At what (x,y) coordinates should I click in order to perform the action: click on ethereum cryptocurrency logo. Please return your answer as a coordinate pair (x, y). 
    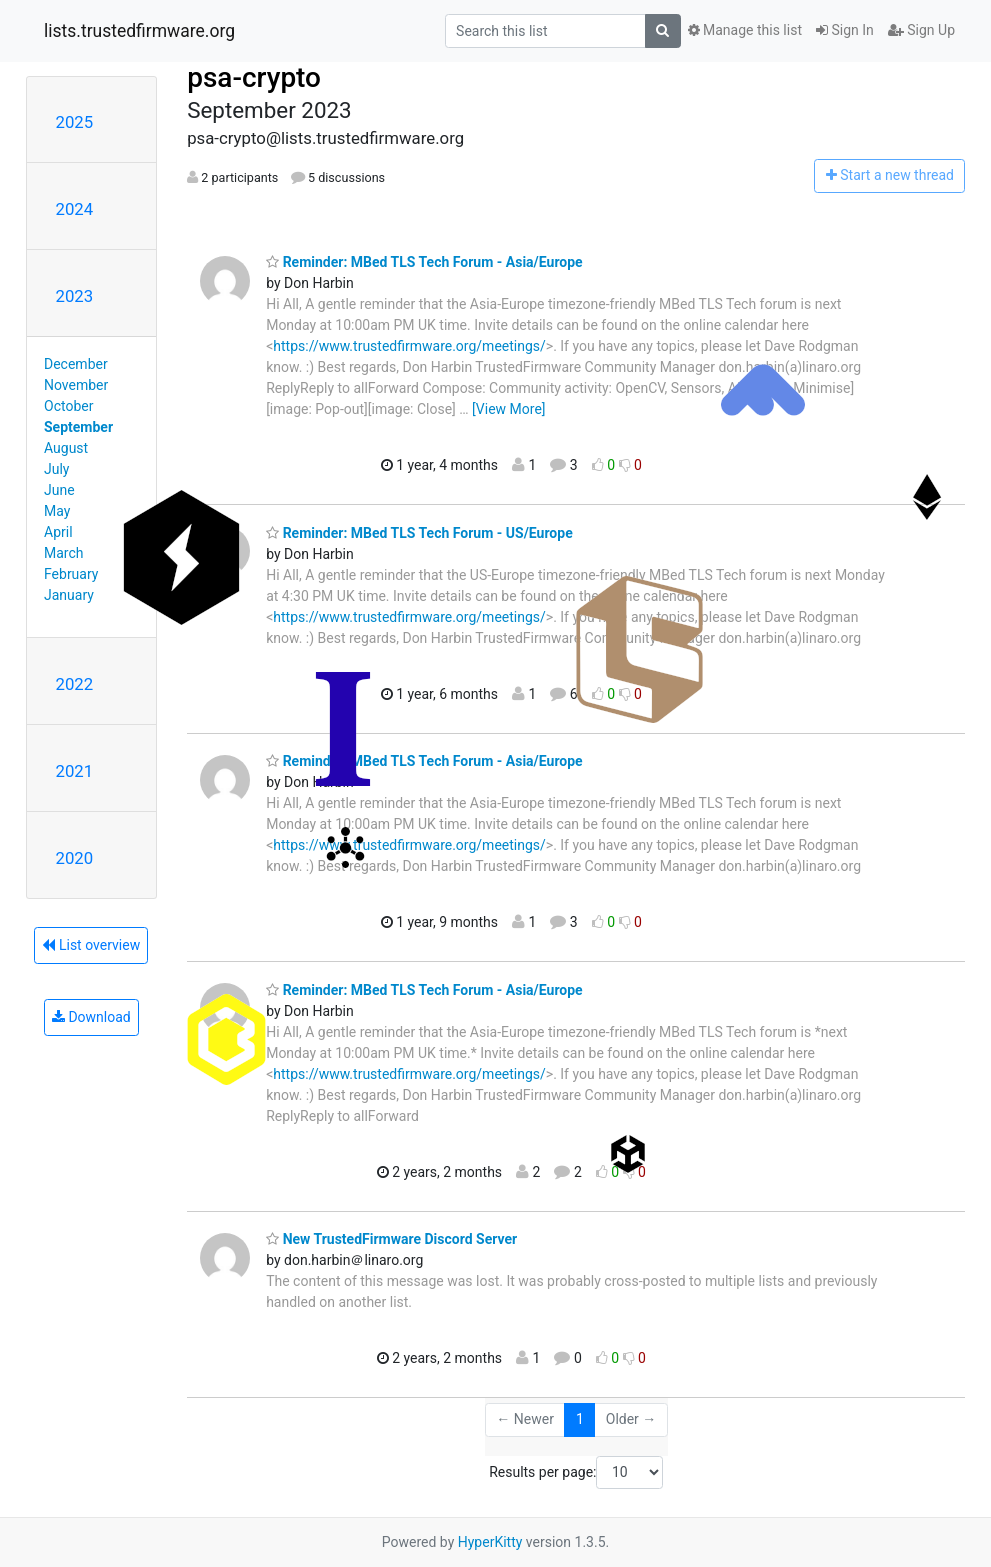
    Looking at the image, I should click on (927, 497).